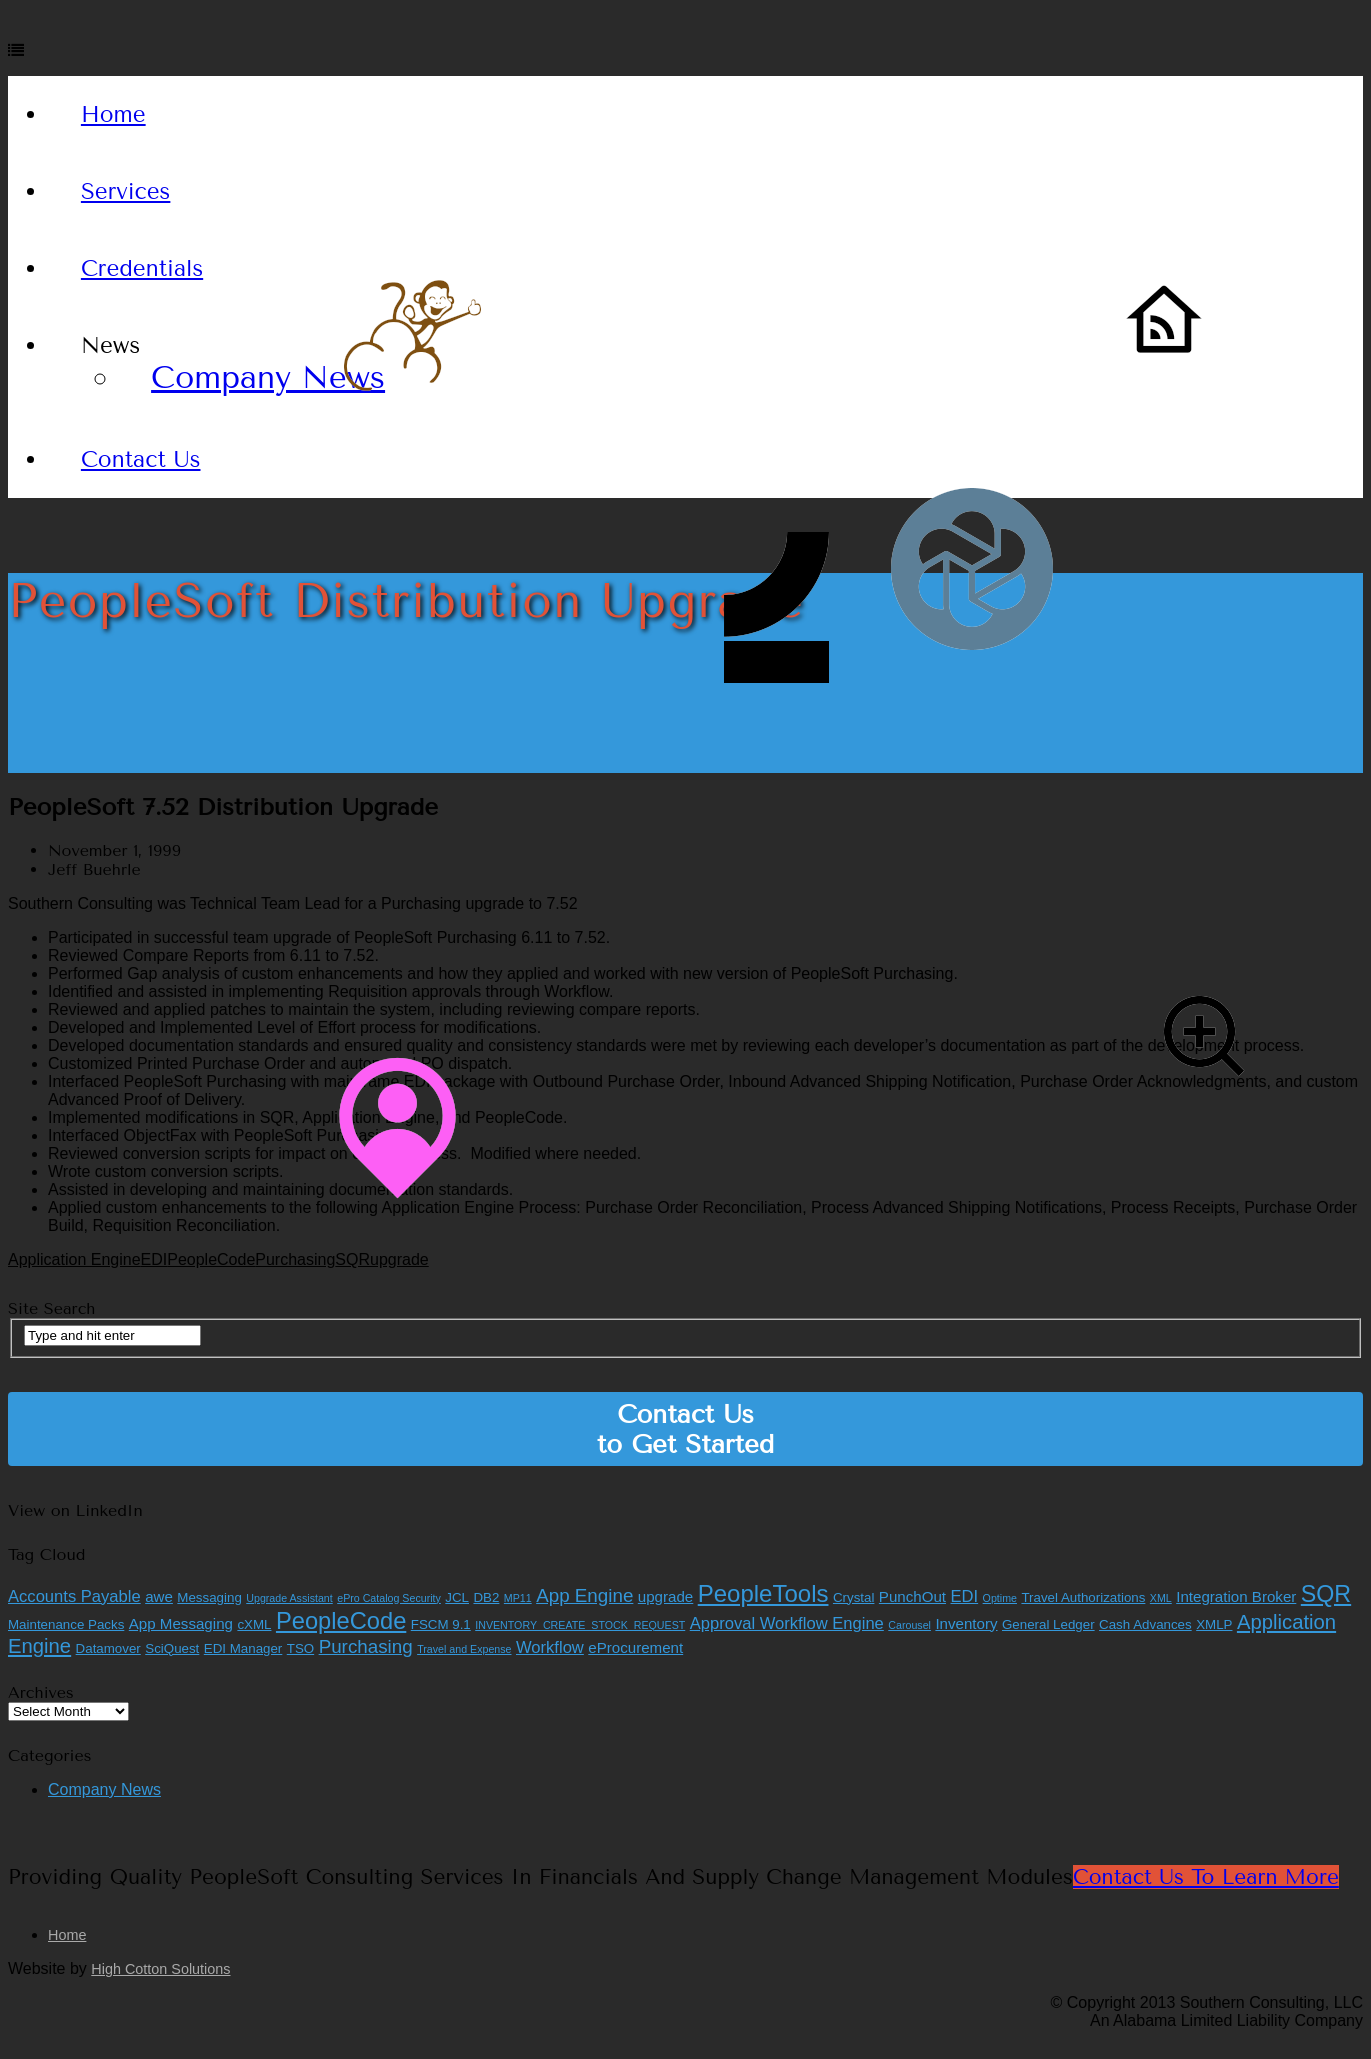  Describe the element at coordinates (397, 1122) in the screenshot. I see `view a user's location on the map` at that location.